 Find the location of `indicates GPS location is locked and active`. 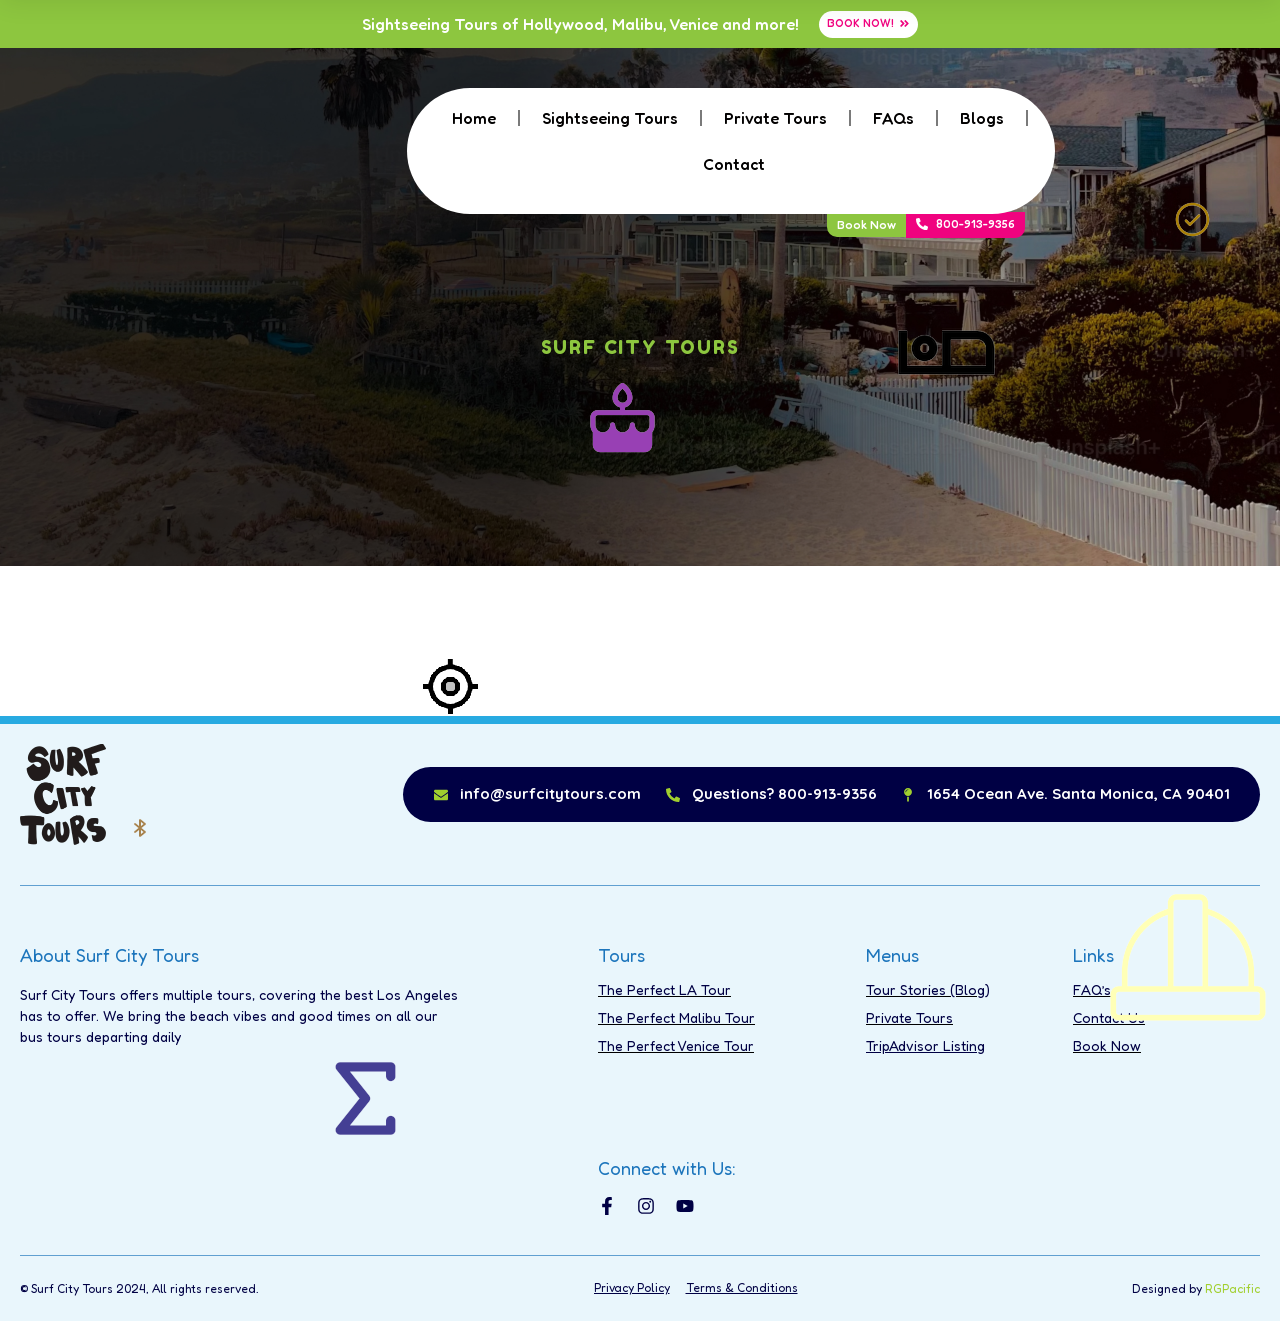

indicates GPS location is locked and active is located at coordinates (450, 686).